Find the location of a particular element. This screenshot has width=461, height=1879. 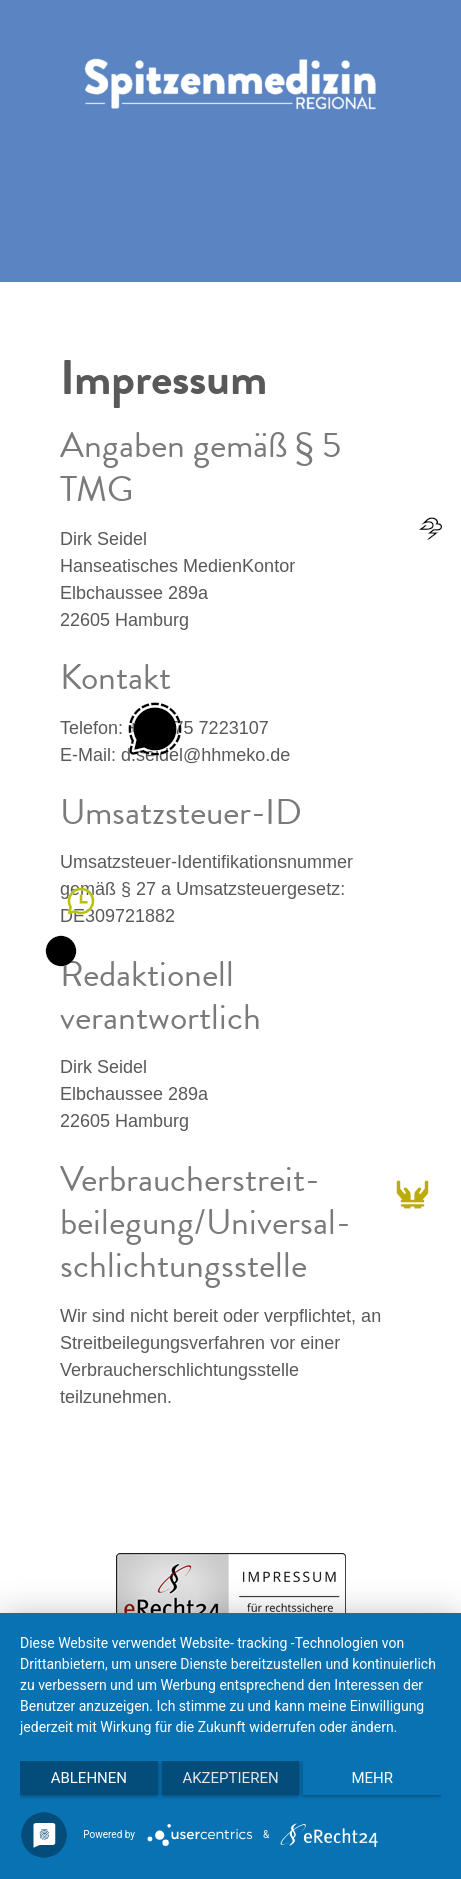

apache storm logo is located at coordinates (430, 528).